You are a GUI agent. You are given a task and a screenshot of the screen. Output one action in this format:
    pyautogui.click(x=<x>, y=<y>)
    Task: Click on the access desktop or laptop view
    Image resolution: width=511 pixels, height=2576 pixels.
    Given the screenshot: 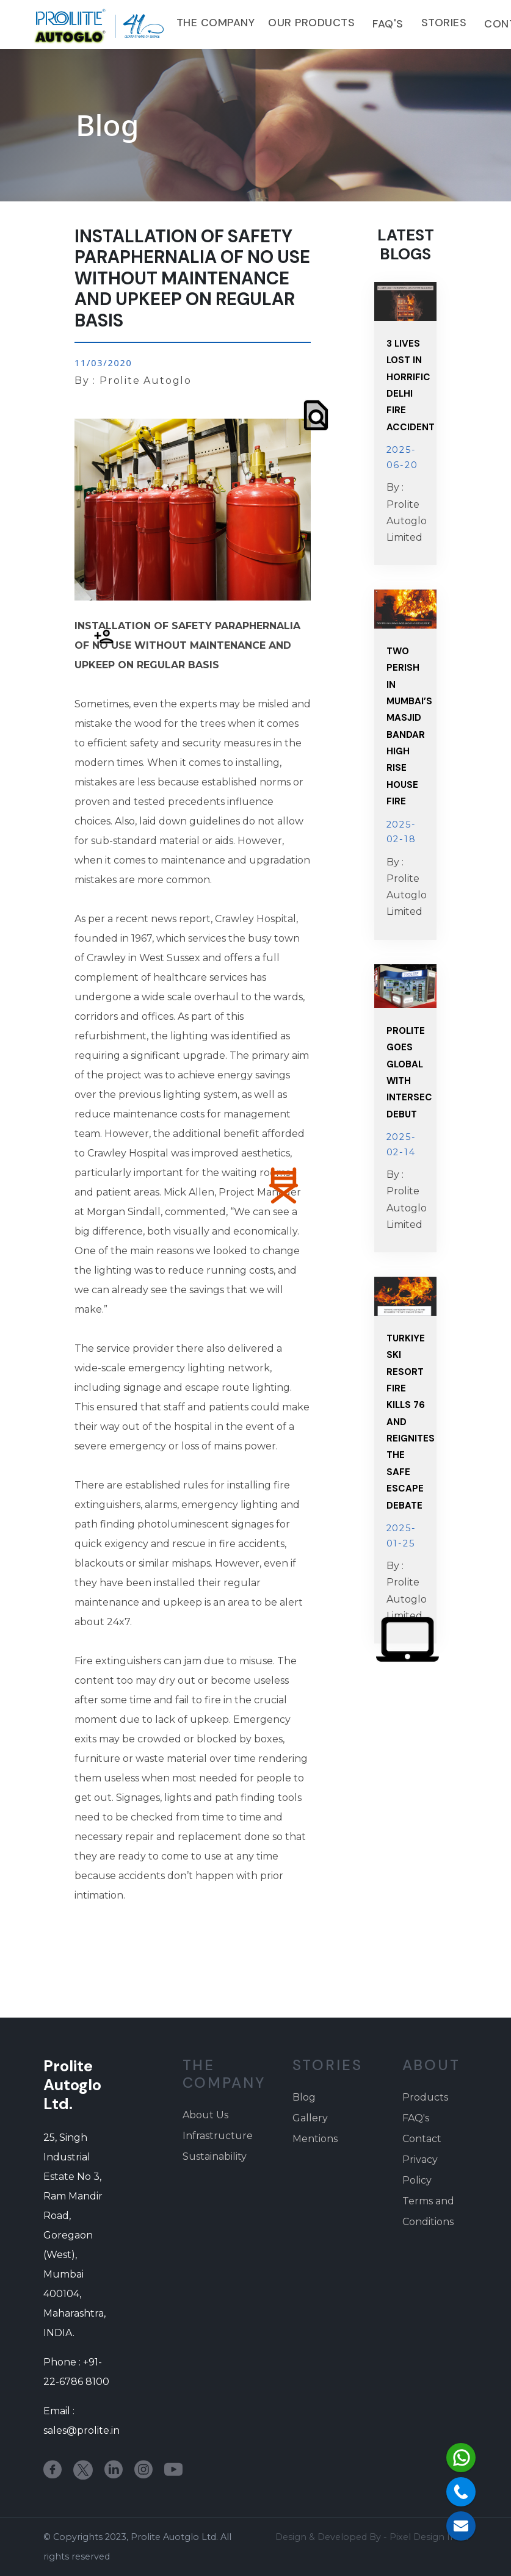 What is the action you would take?
    pyautogui.click(x=407, y=1640)
    